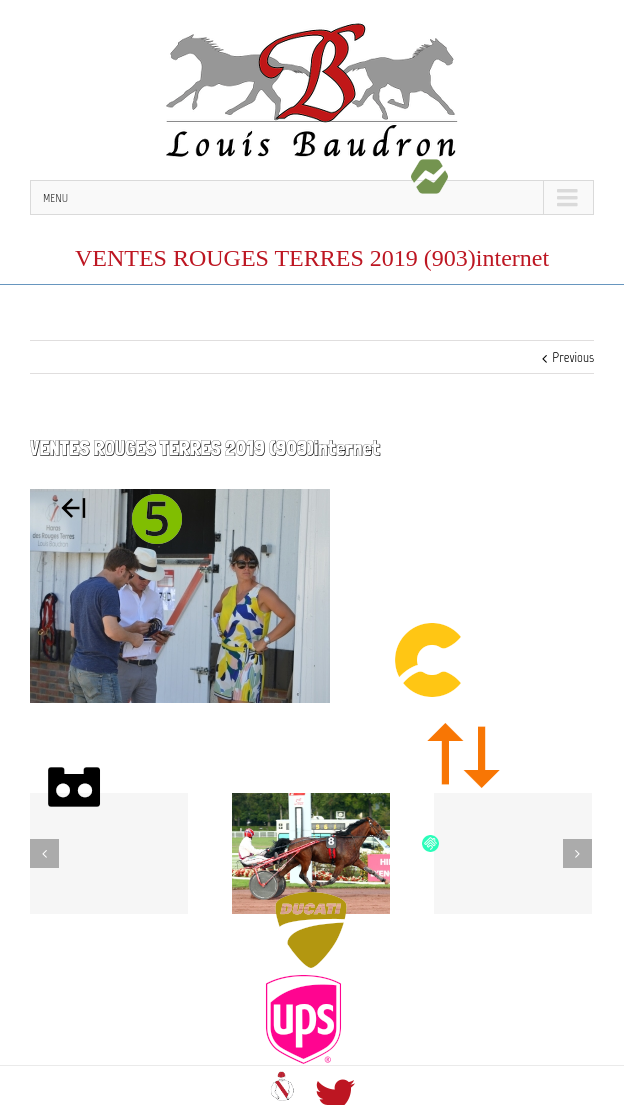 The width and height of the screenshot is (624, 1105). What do you see at coordinates (74, 508) in the screenshot?
I see `expand panel to the left` at bounding box center [74, 508].